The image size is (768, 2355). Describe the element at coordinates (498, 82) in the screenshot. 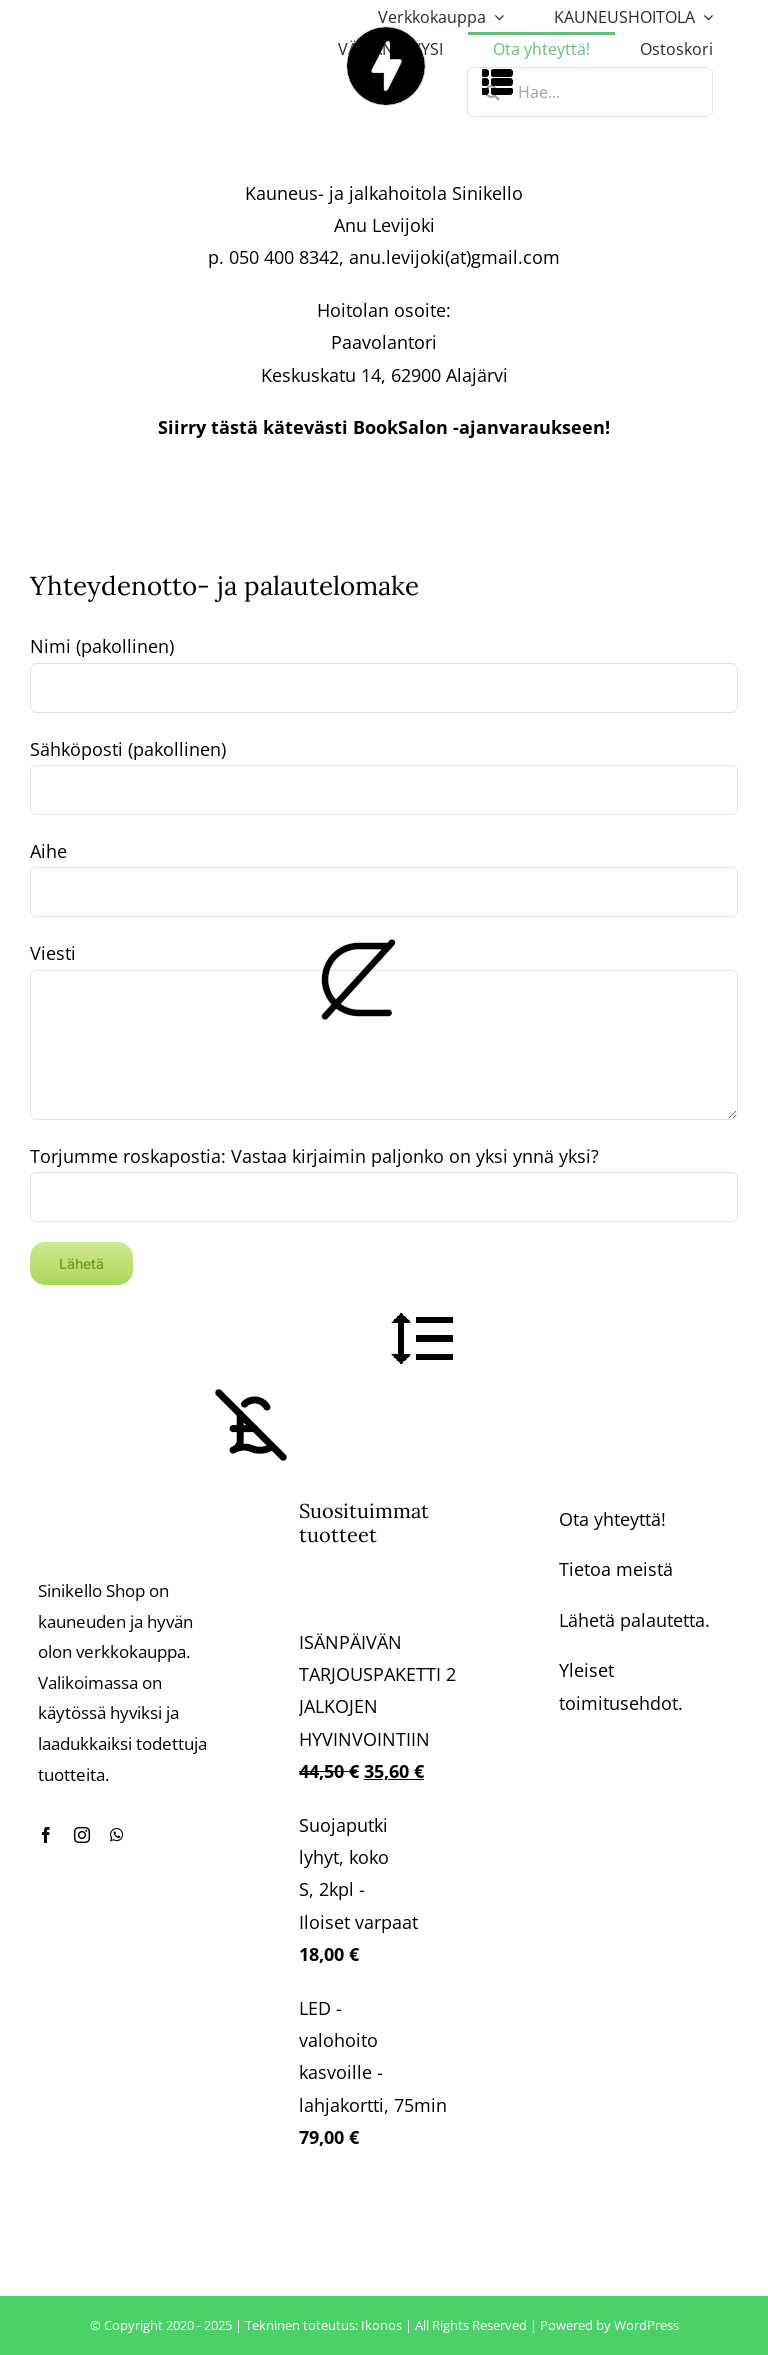

I see `switch to list view` at that location.